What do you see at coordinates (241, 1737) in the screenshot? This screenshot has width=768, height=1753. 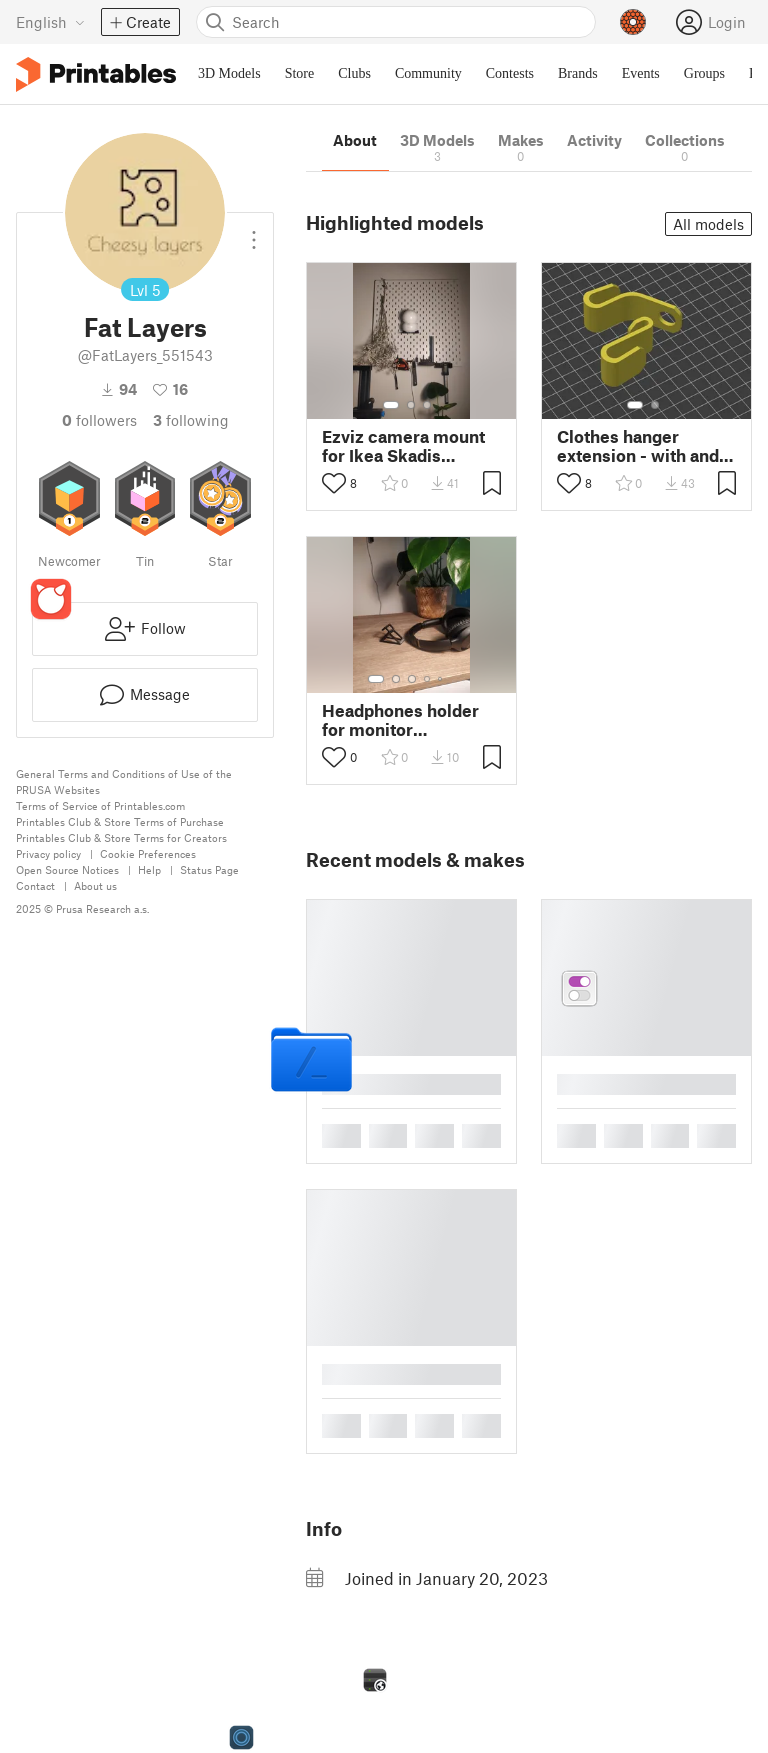 I see `launch armagetron game` at bounding box center [241, 1737].